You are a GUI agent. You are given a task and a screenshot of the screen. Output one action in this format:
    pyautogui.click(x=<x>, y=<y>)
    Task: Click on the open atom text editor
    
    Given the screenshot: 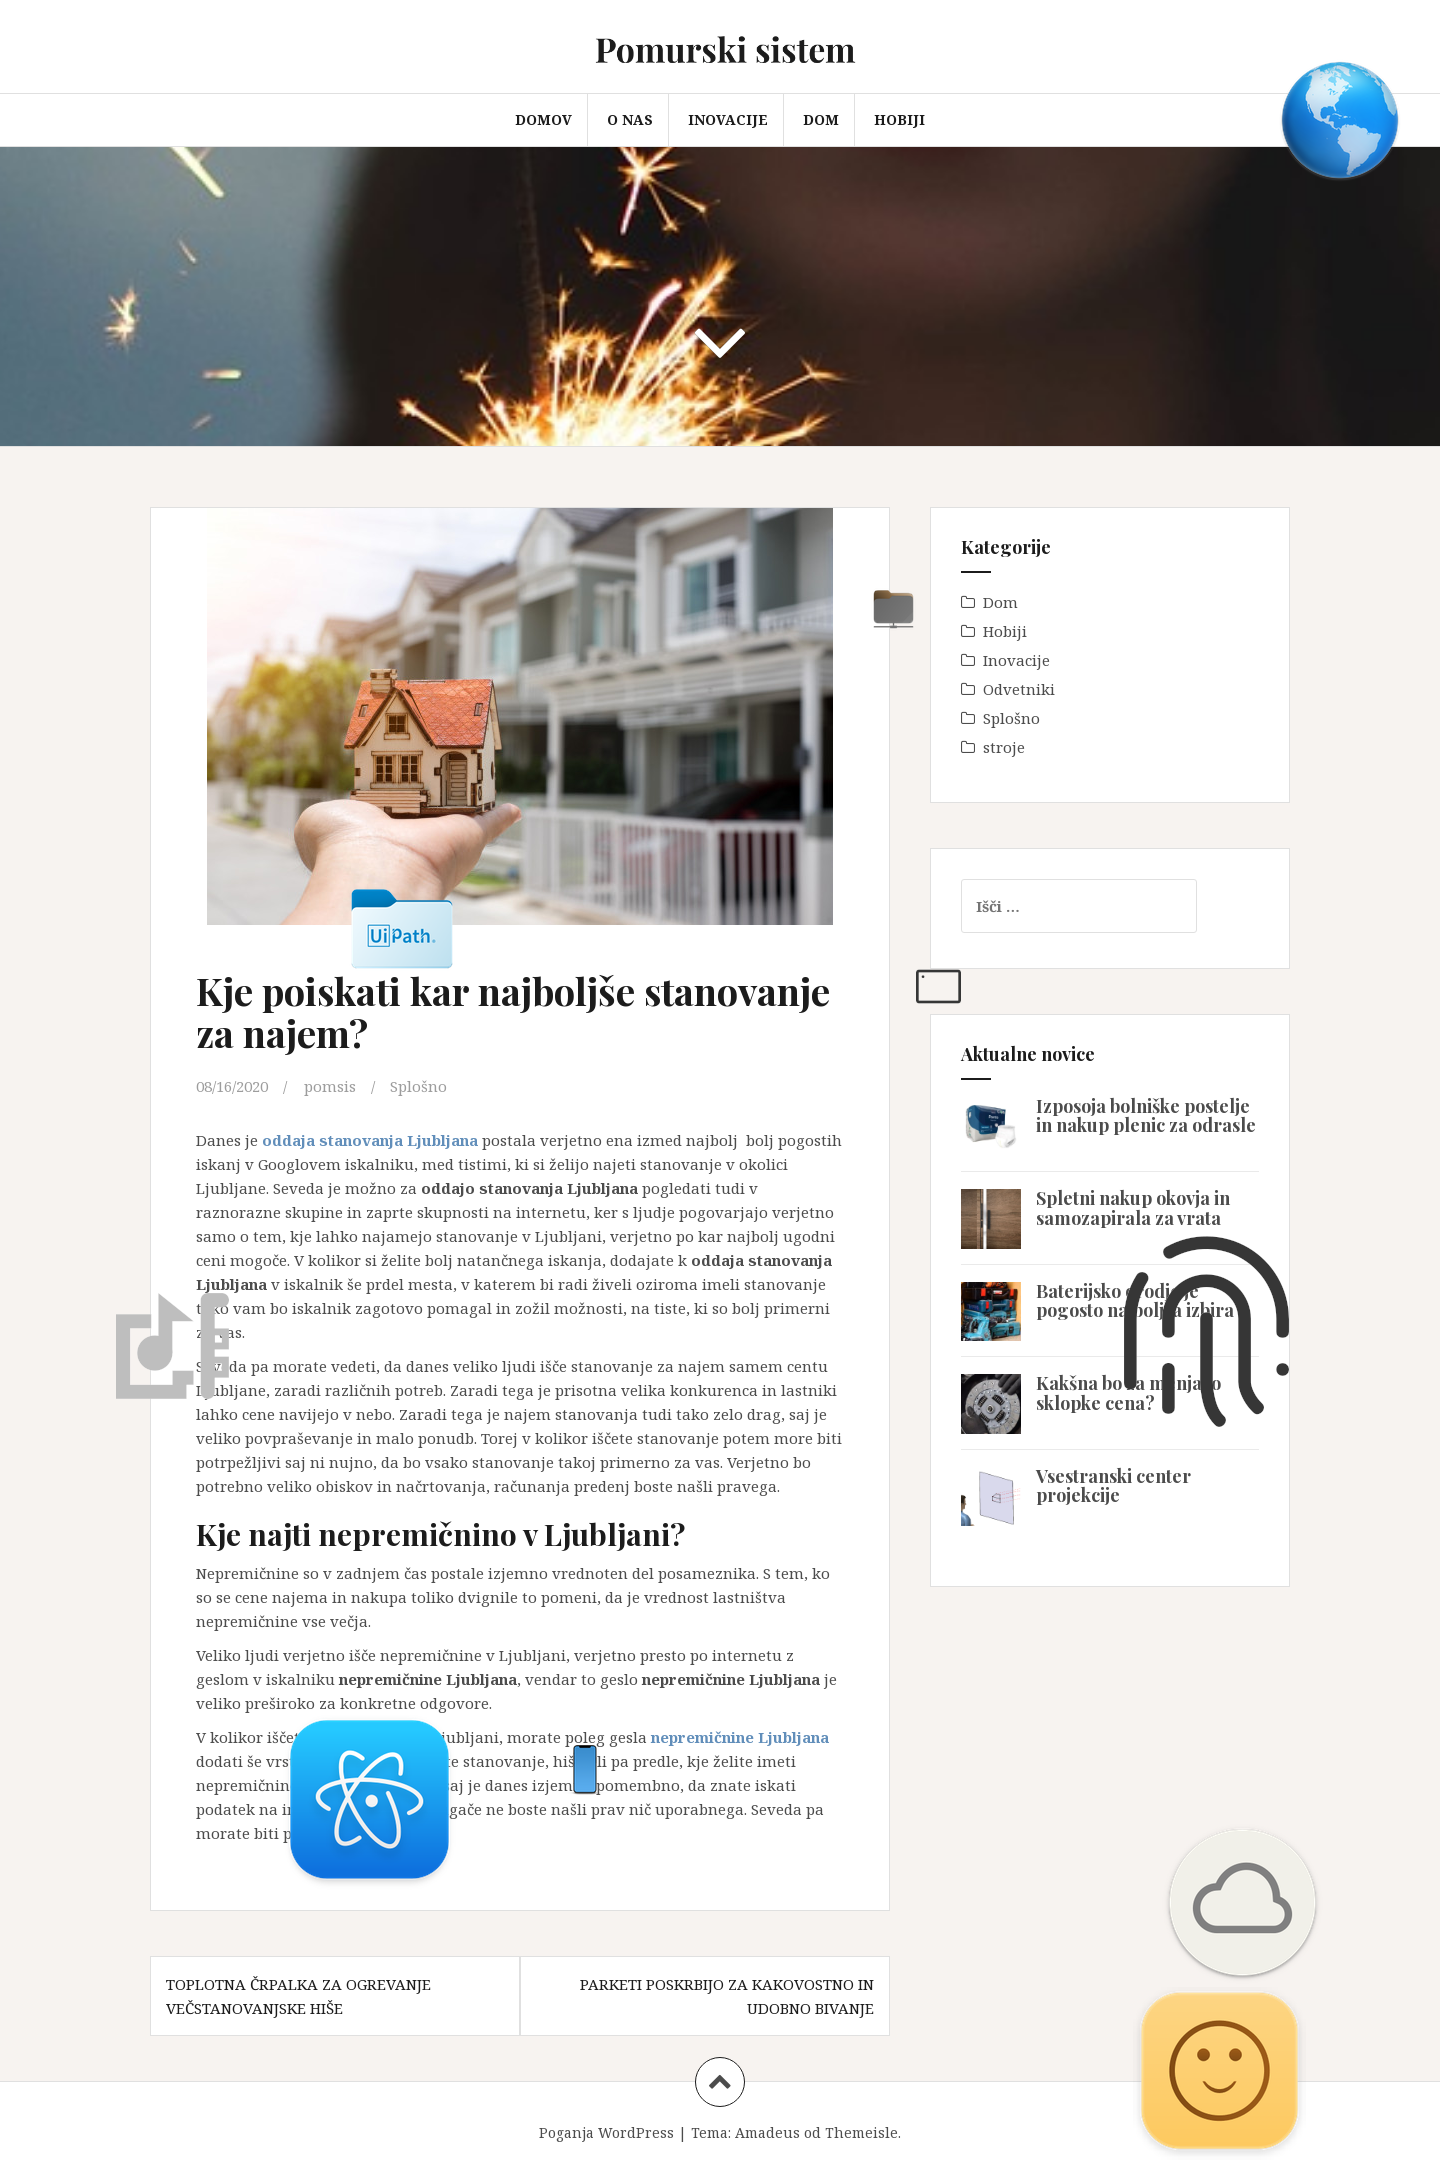 What is the action you would take?
    pyautogui.click(x=369, y=1799)
    